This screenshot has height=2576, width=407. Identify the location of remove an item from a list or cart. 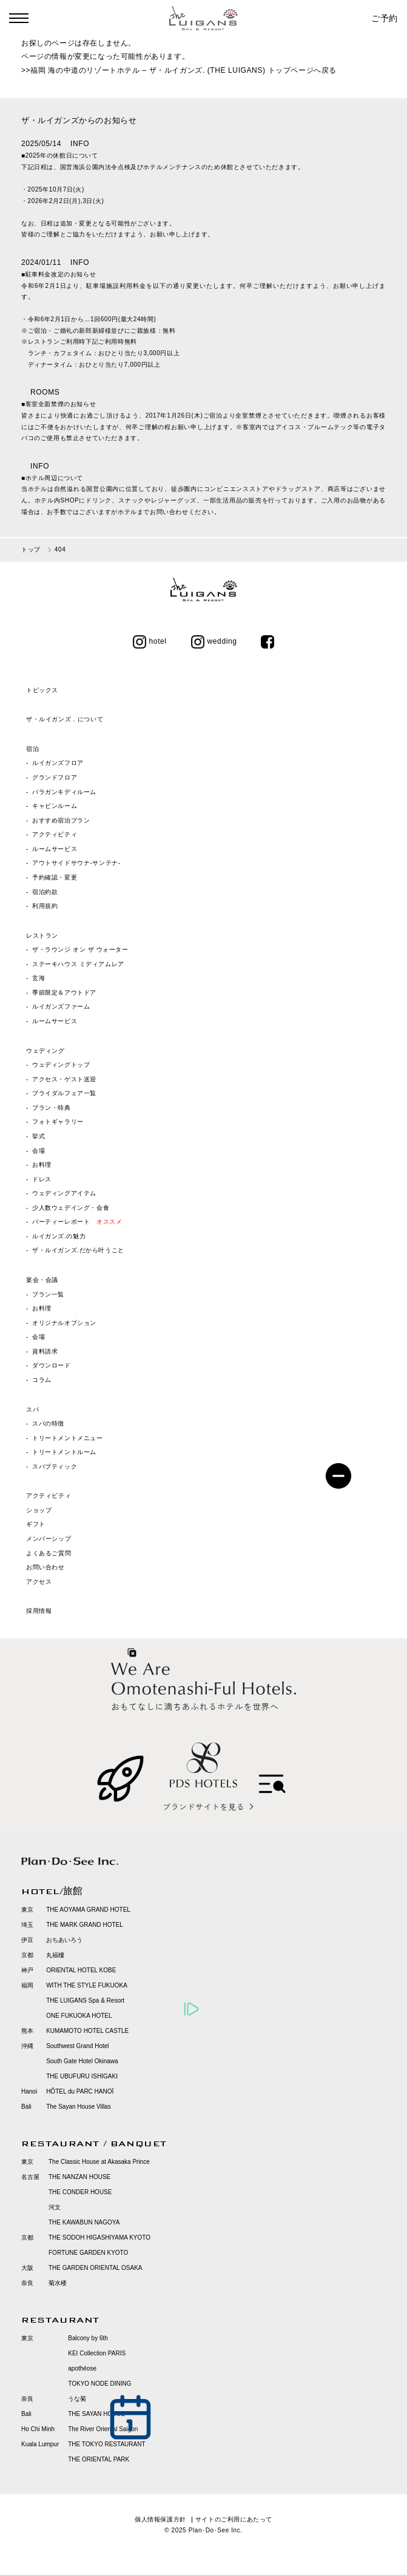
(338, 1476).